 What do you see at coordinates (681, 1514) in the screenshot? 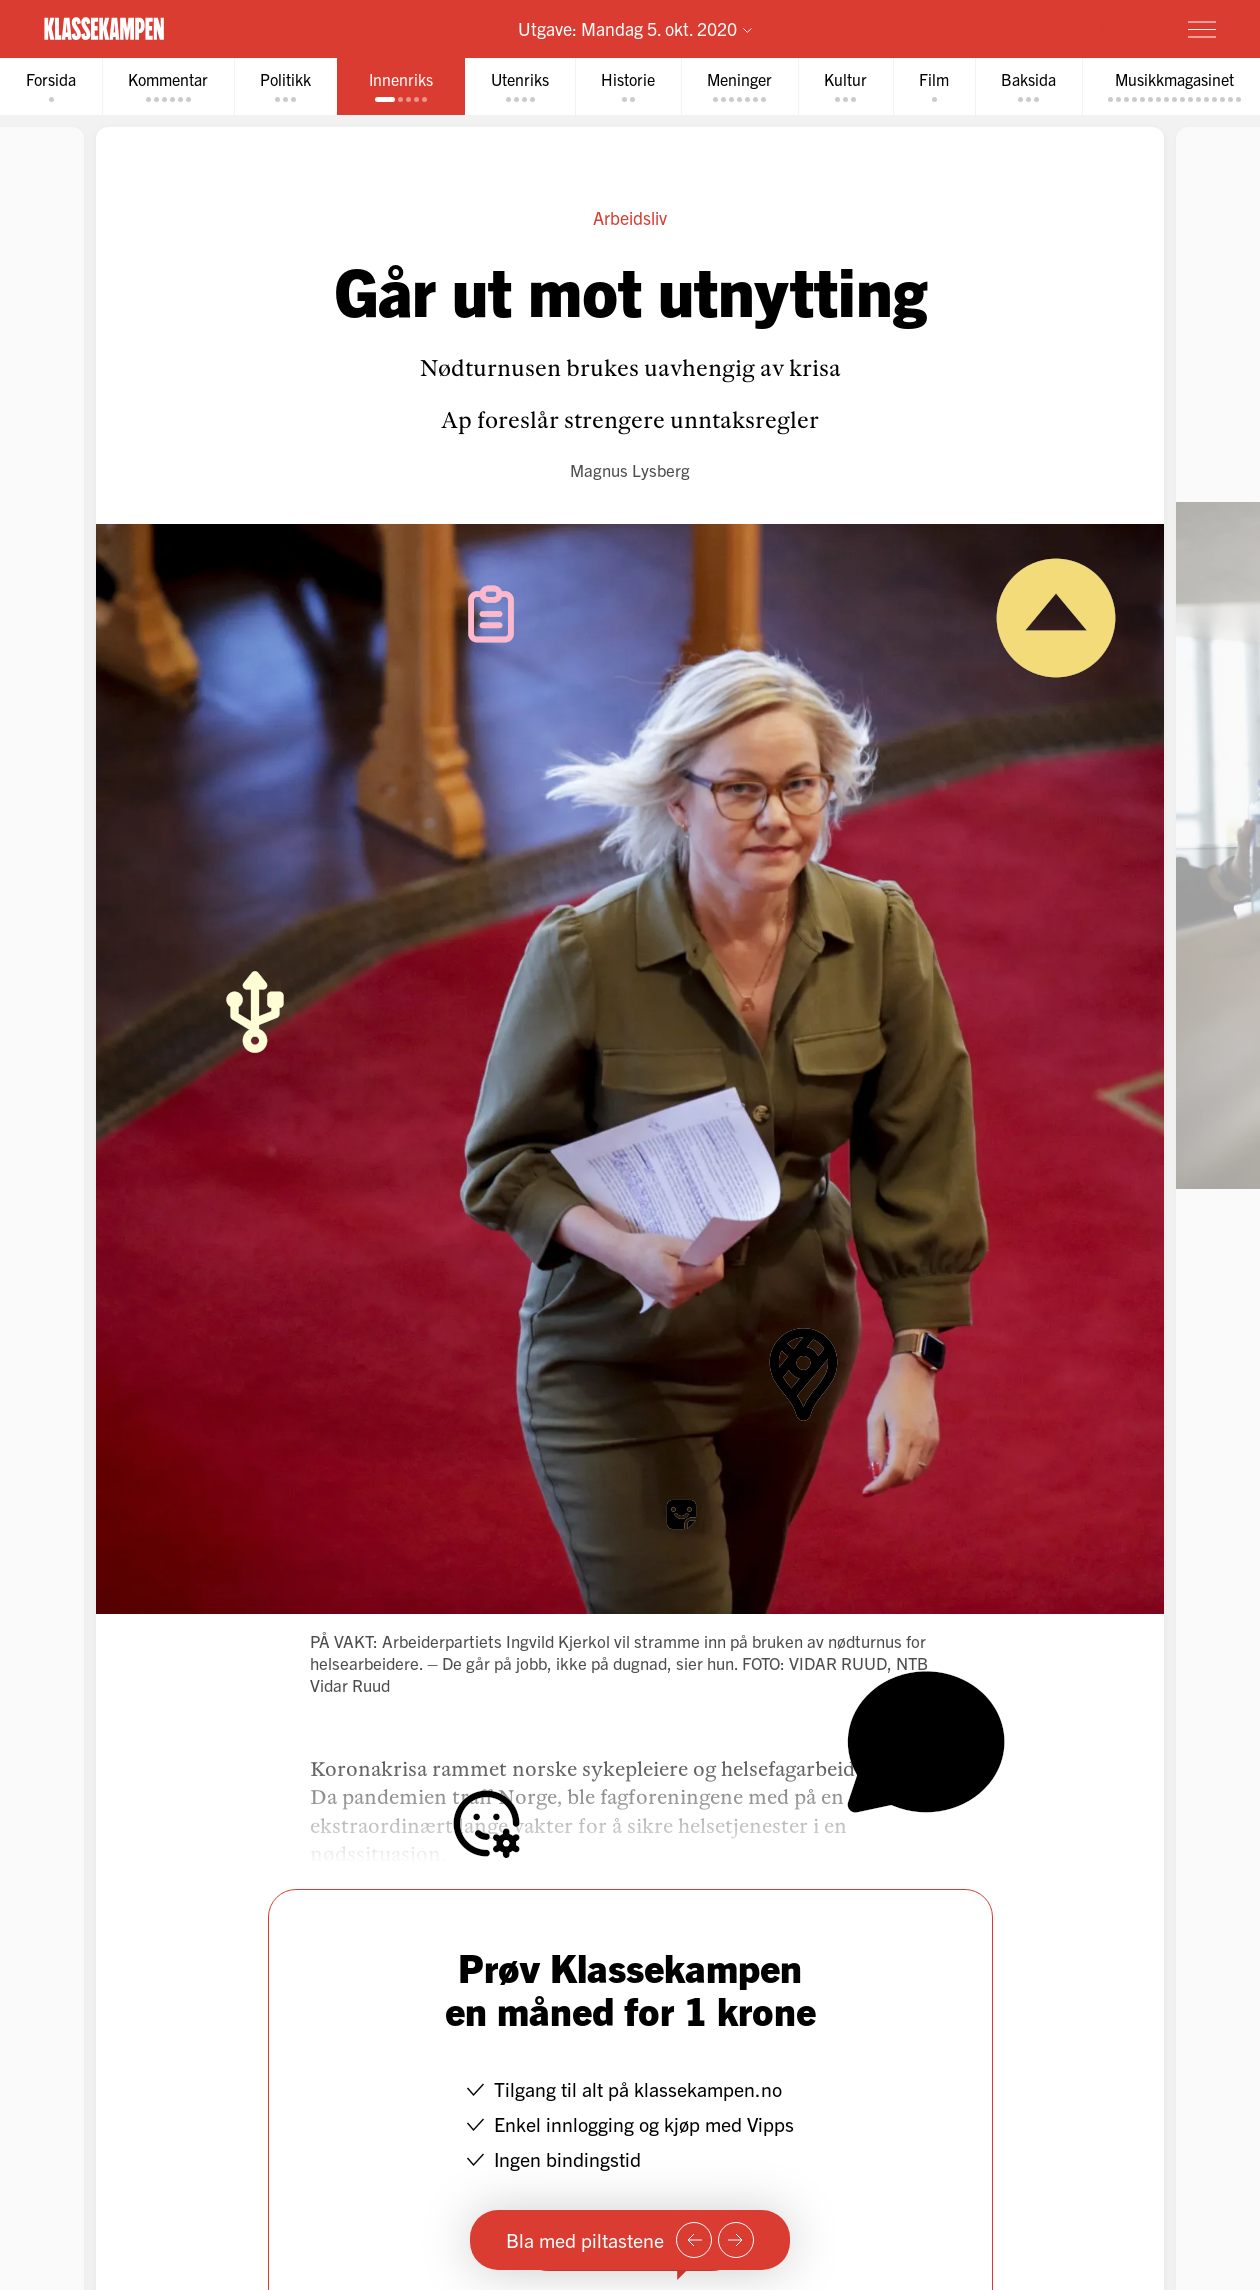
I see `open sticker picker` at bounding box center [681, 1514].